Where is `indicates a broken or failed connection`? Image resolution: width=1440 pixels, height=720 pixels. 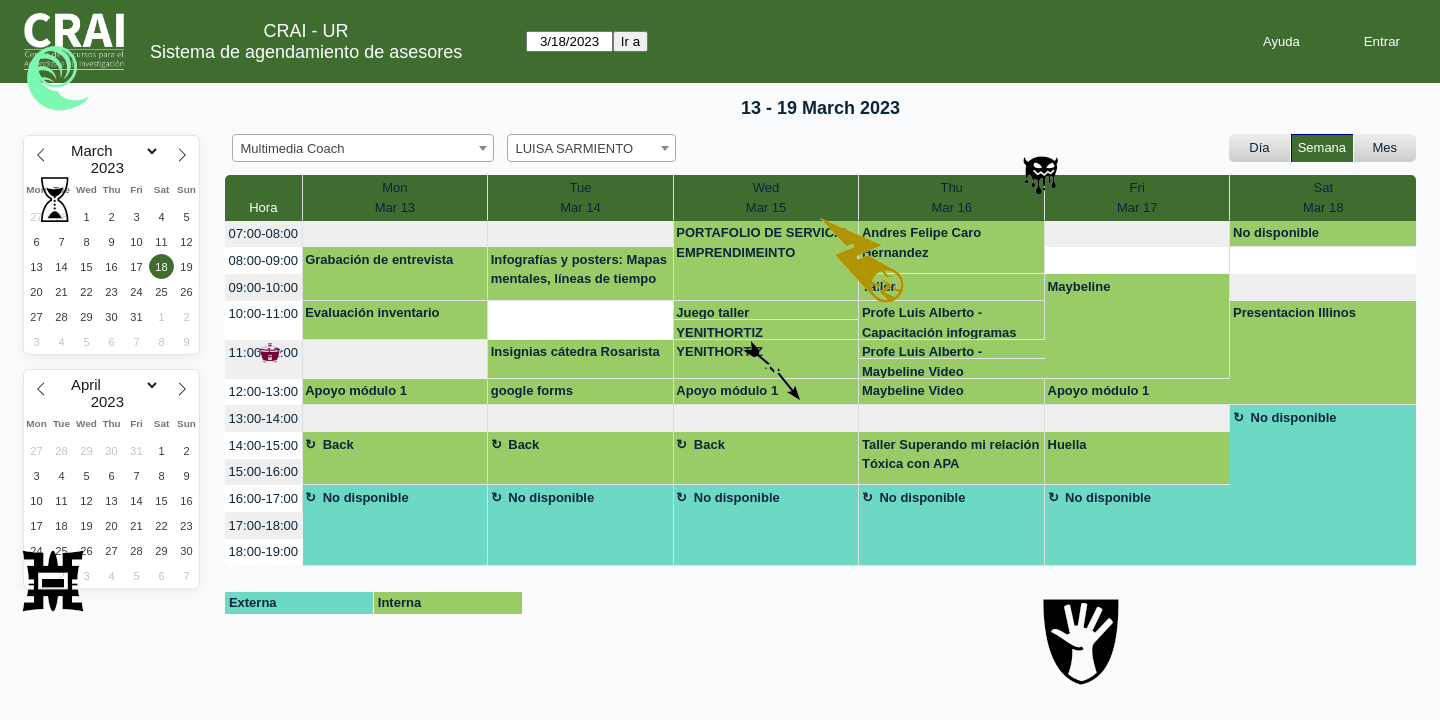 indicates a broken or failed connection is located at coordinates (771, 370).